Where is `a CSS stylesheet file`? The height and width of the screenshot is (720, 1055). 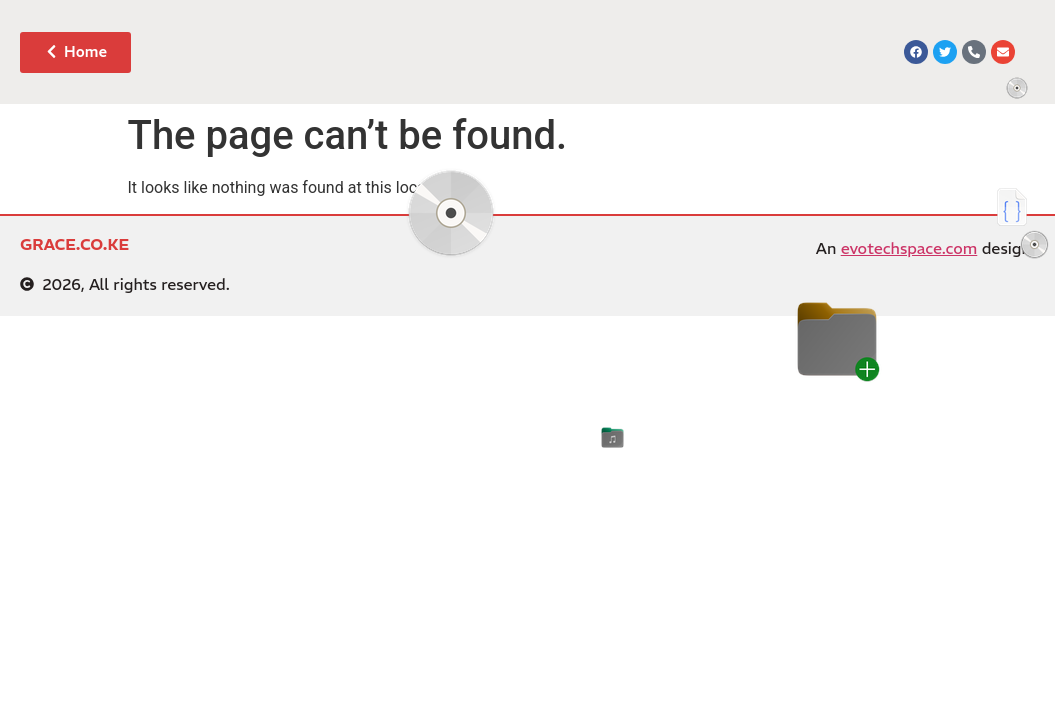
a CSS stylesheet file is located at coordinates (1012, 207).